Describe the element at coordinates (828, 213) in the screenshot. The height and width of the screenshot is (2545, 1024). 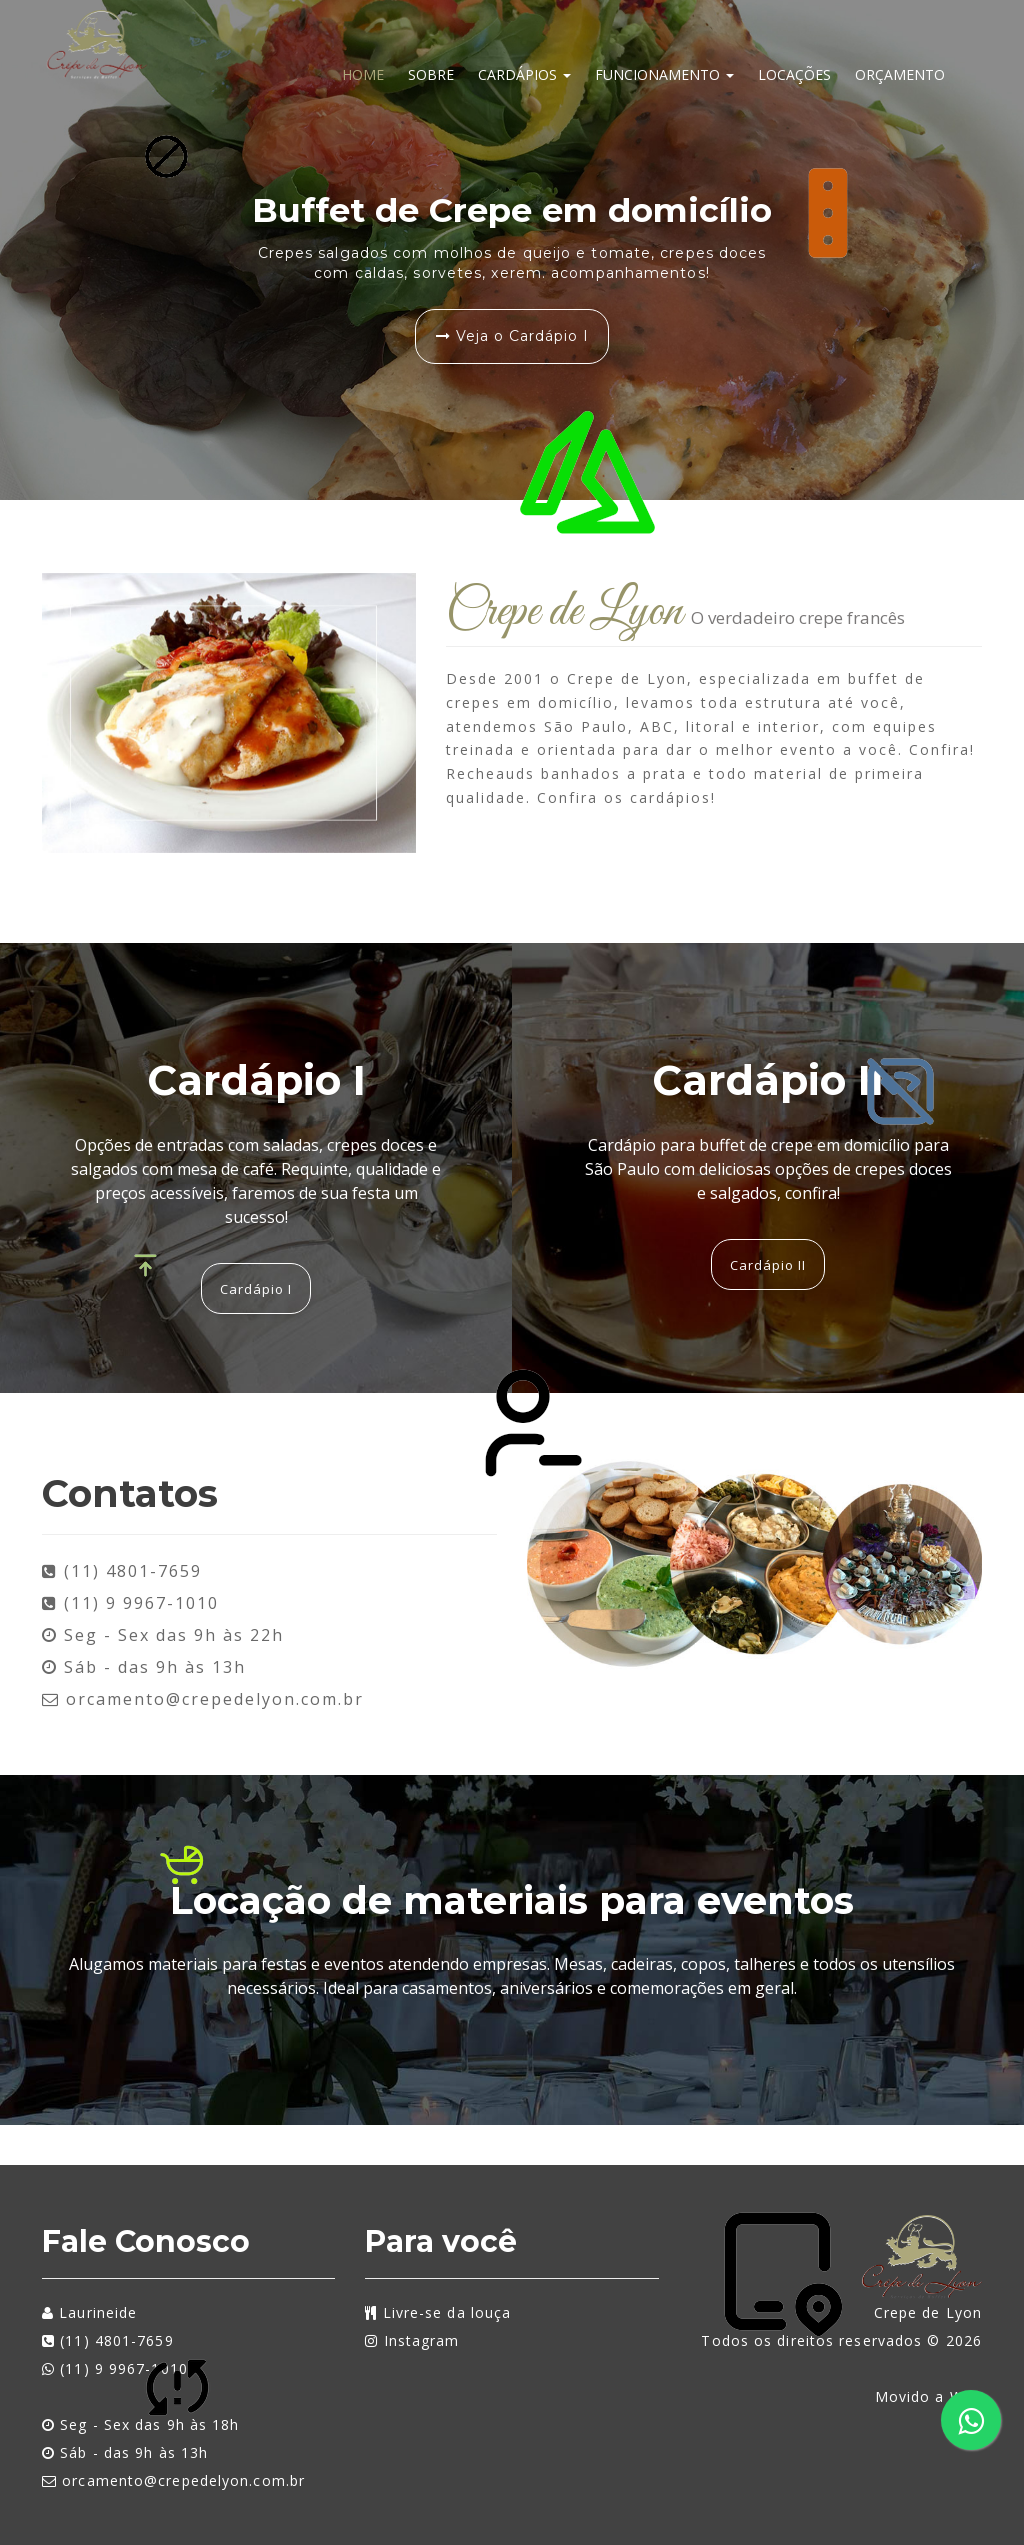
I see `open more options menu` at that location.